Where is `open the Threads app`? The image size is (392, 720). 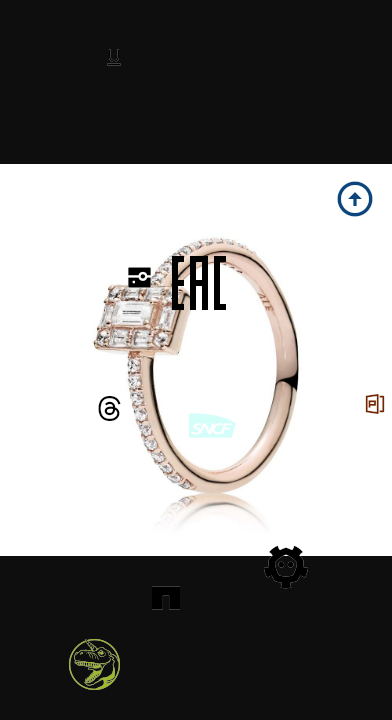 open the Threads app is located at coordinates (109, 408).